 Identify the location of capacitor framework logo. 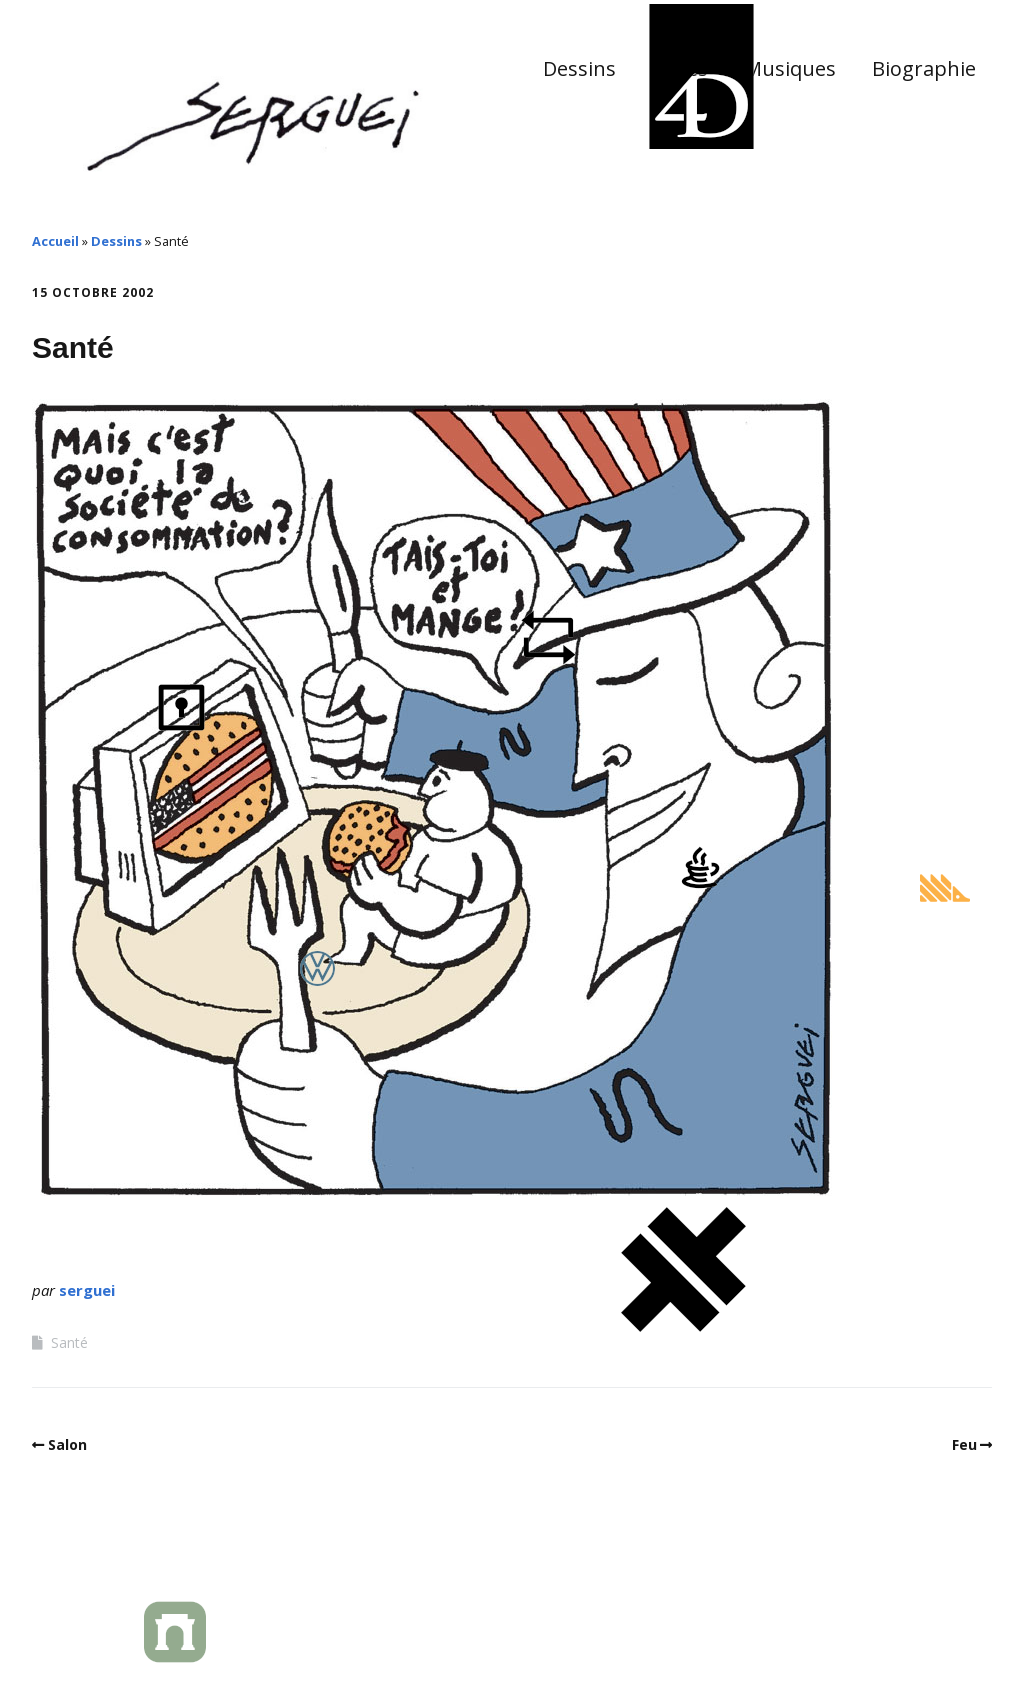
(683, 1269).